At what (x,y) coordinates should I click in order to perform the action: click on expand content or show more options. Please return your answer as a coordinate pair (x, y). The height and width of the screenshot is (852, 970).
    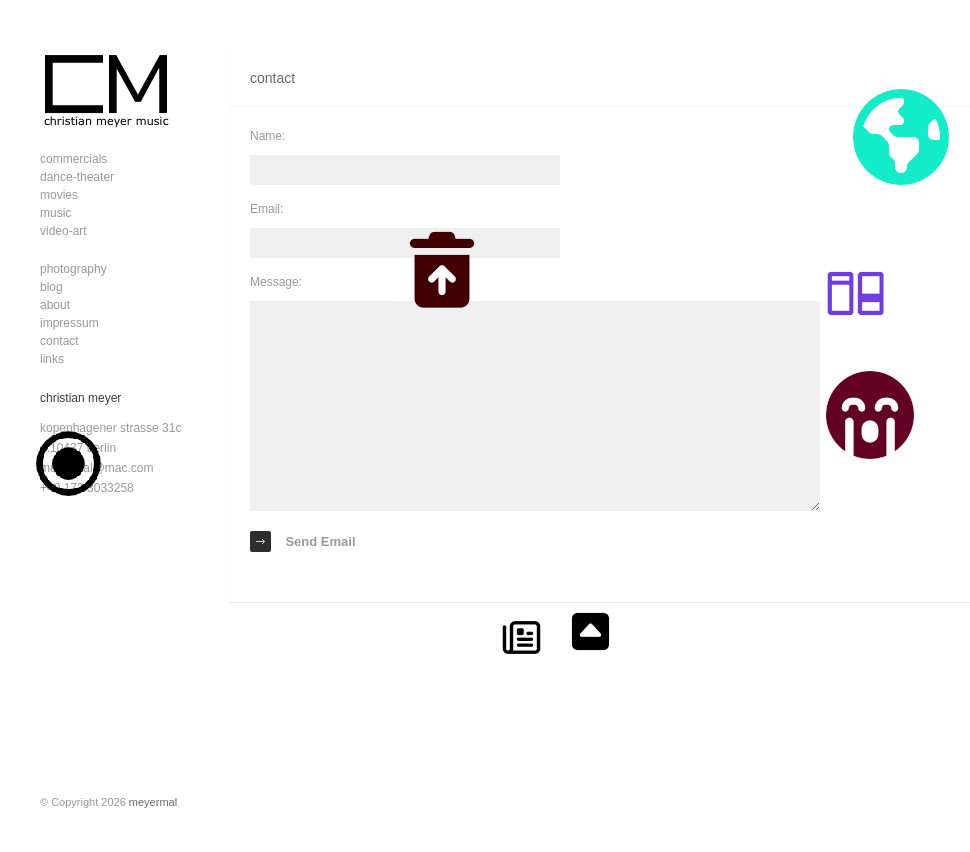
    Looking at the image, I should click on (590, 631).